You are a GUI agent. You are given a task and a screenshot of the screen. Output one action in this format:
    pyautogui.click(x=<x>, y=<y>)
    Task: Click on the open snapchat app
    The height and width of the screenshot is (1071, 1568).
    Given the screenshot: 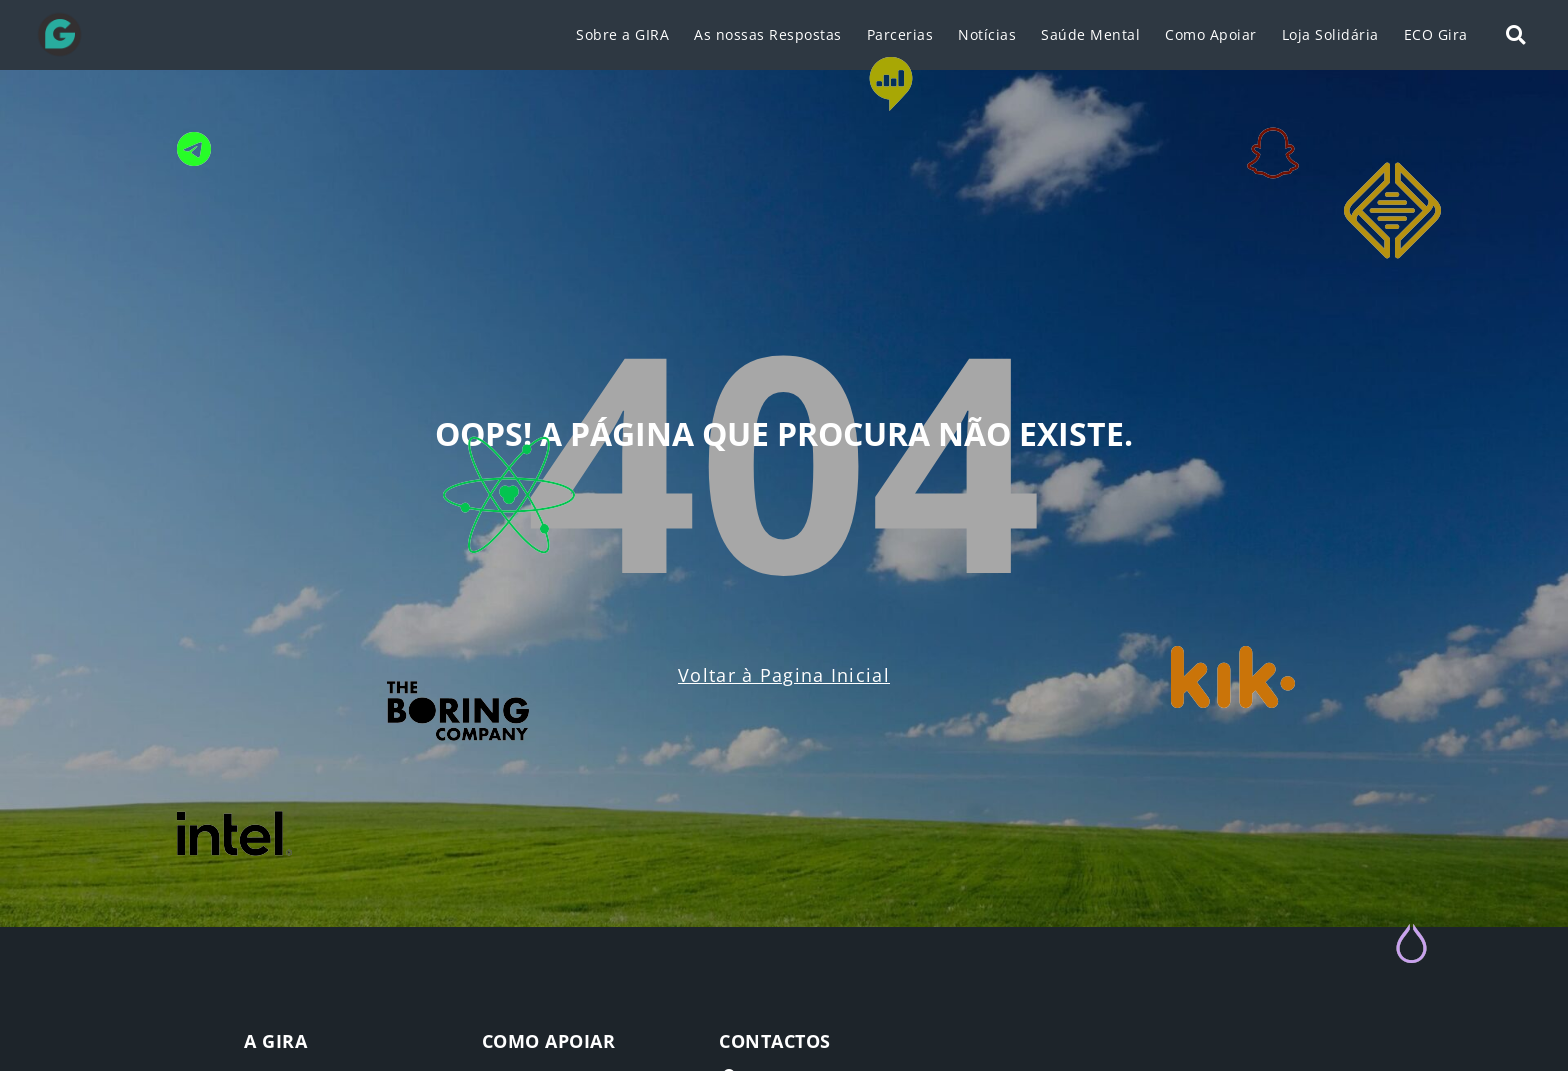 What is the action you would take?
    pyautogui.click(x=1273, y=153)
    